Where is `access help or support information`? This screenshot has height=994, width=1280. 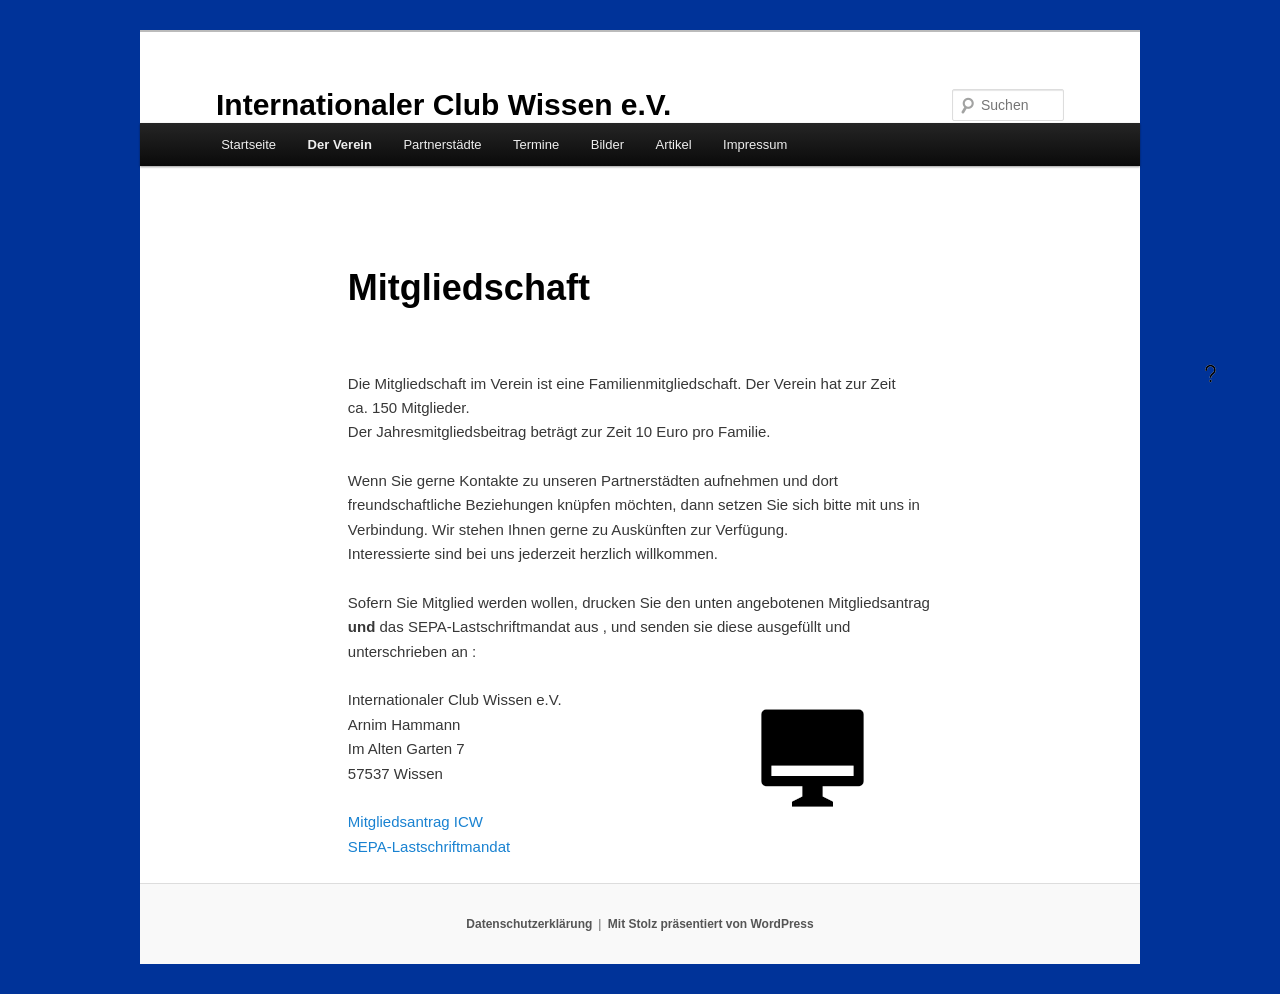 access help or support information is located at coordinates (1210, 373).